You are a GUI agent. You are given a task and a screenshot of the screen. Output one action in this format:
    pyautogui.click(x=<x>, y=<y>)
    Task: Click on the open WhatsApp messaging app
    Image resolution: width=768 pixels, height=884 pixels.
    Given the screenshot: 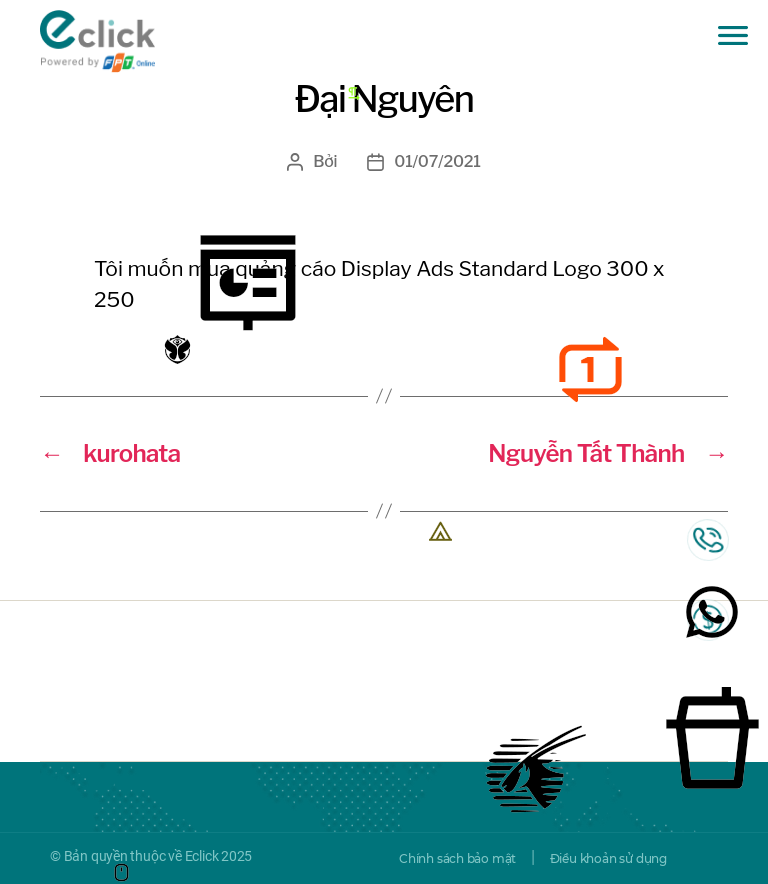 What is the action you would take?
    pyautogui.click(x=712, y=612)
    